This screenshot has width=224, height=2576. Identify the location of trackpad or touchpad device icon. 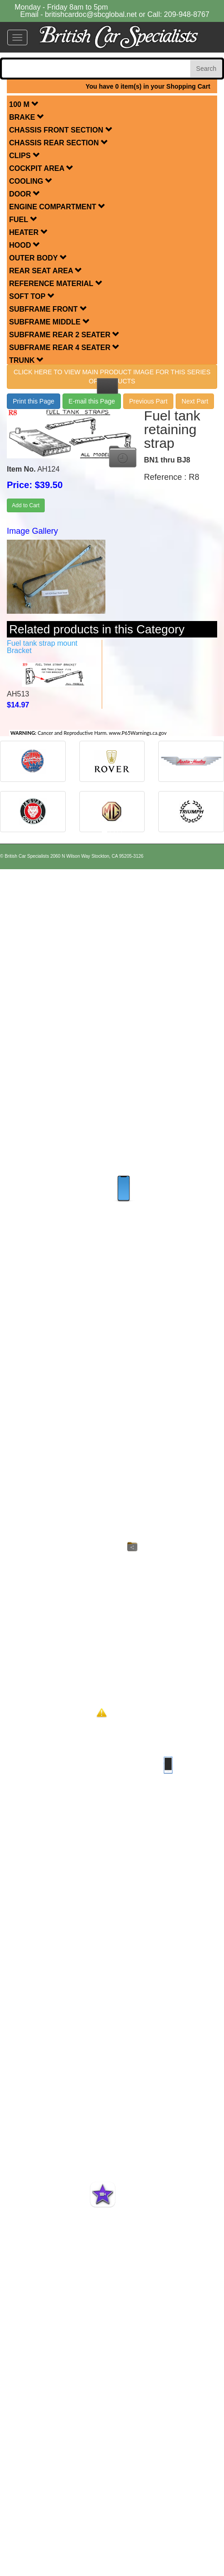
(107, 386).